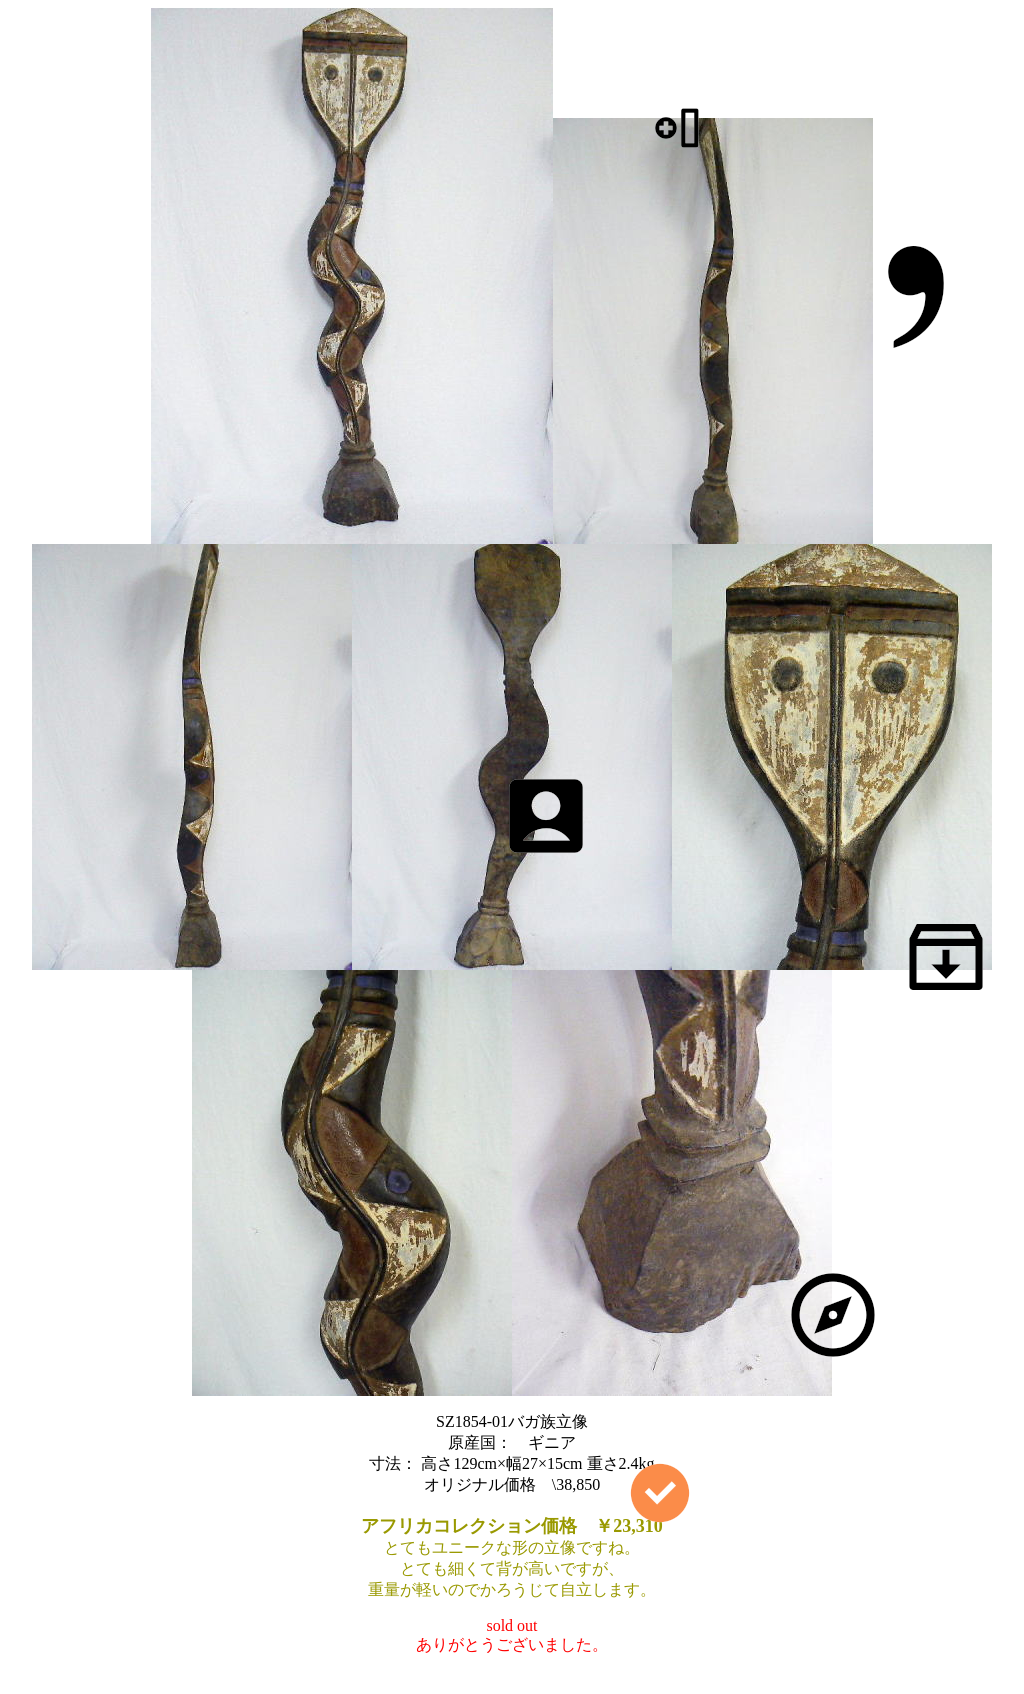  I want to click on insert a new column to the left, so click(679, 128).